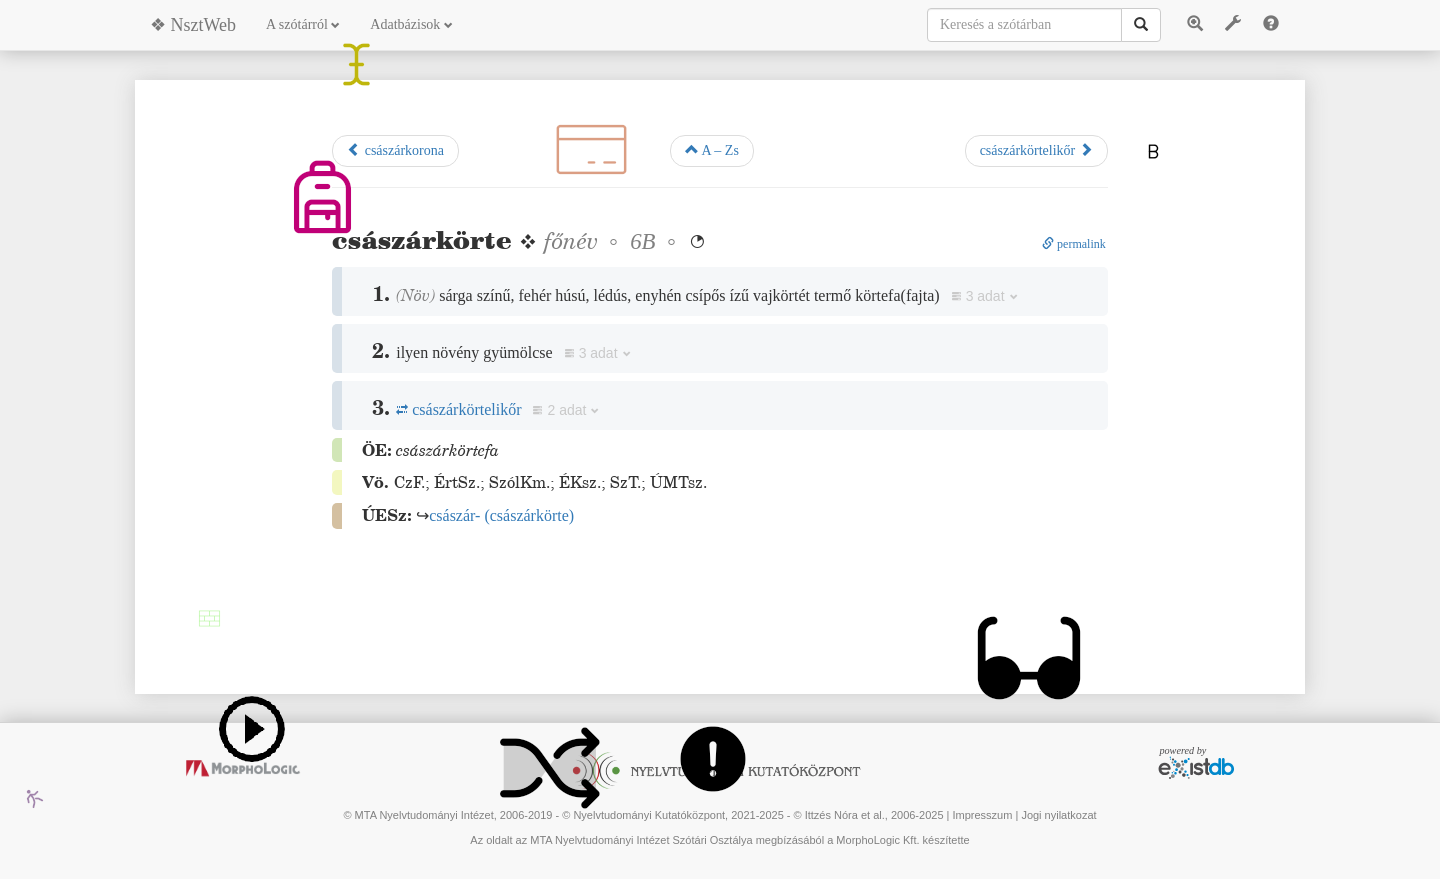  What do you see at coordinates (1153, 151) in the screenshot?
I see `toggle bold text formatting` at bounding box center [1153, 151].